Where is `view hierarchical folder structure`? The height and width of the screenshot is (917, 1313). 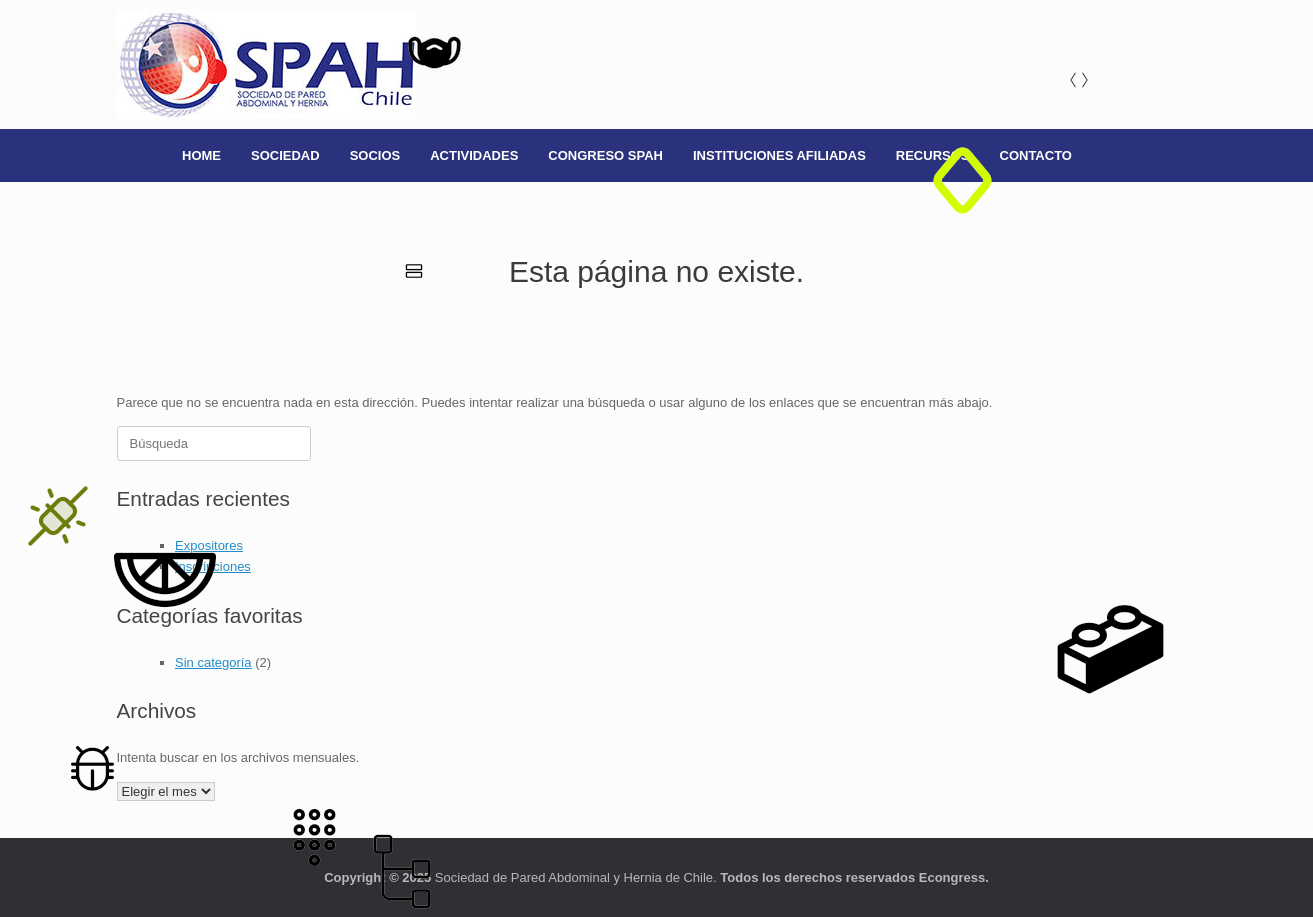 view hierarchical folder structure is located at coordinates (399, 871).